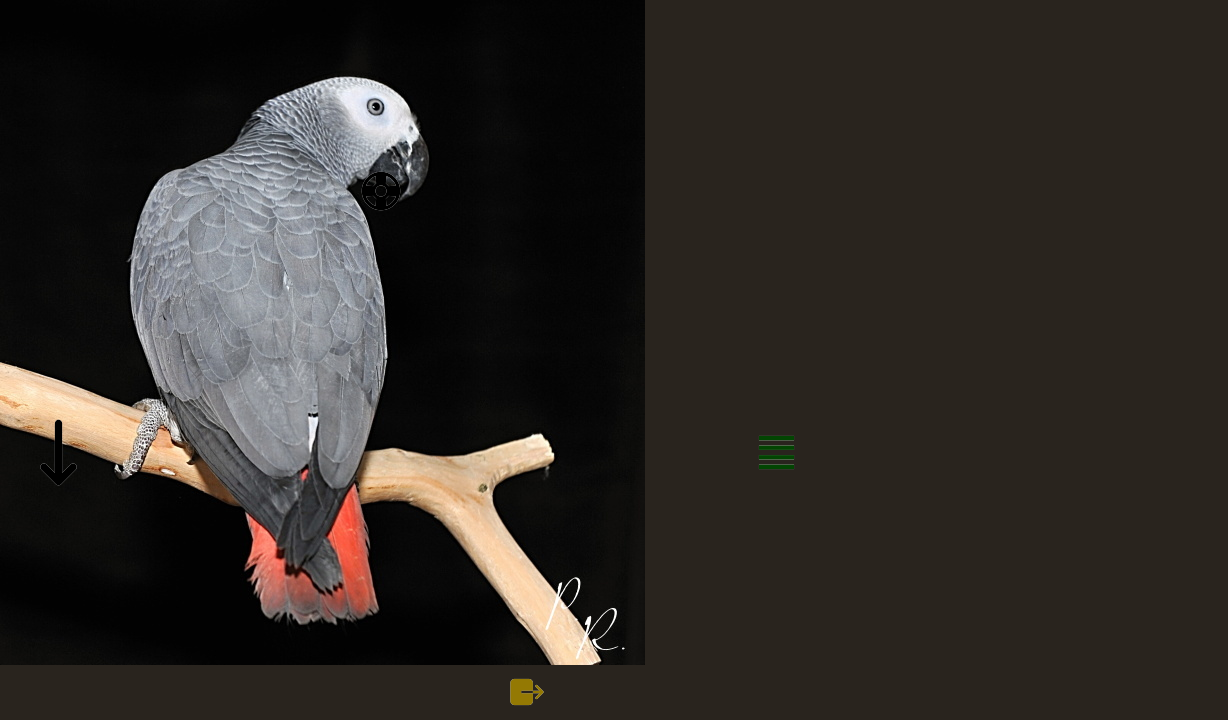  I want to click on scroll down or view more content, so click(58, 452).